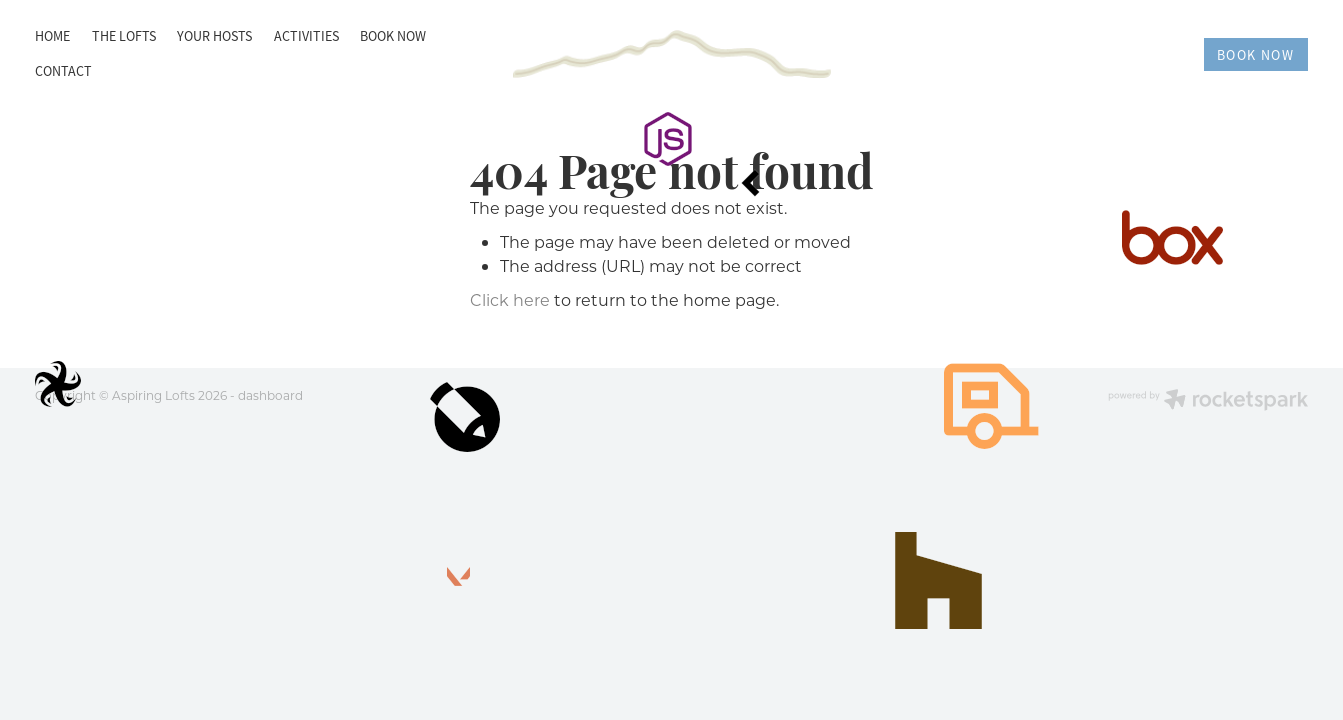 This screenshot has width=1343, height=720. What do you see at coordinates (751, 183) in the screenshot?
I see `navigate to the previous item or screen` at bounding box center [751, 183].